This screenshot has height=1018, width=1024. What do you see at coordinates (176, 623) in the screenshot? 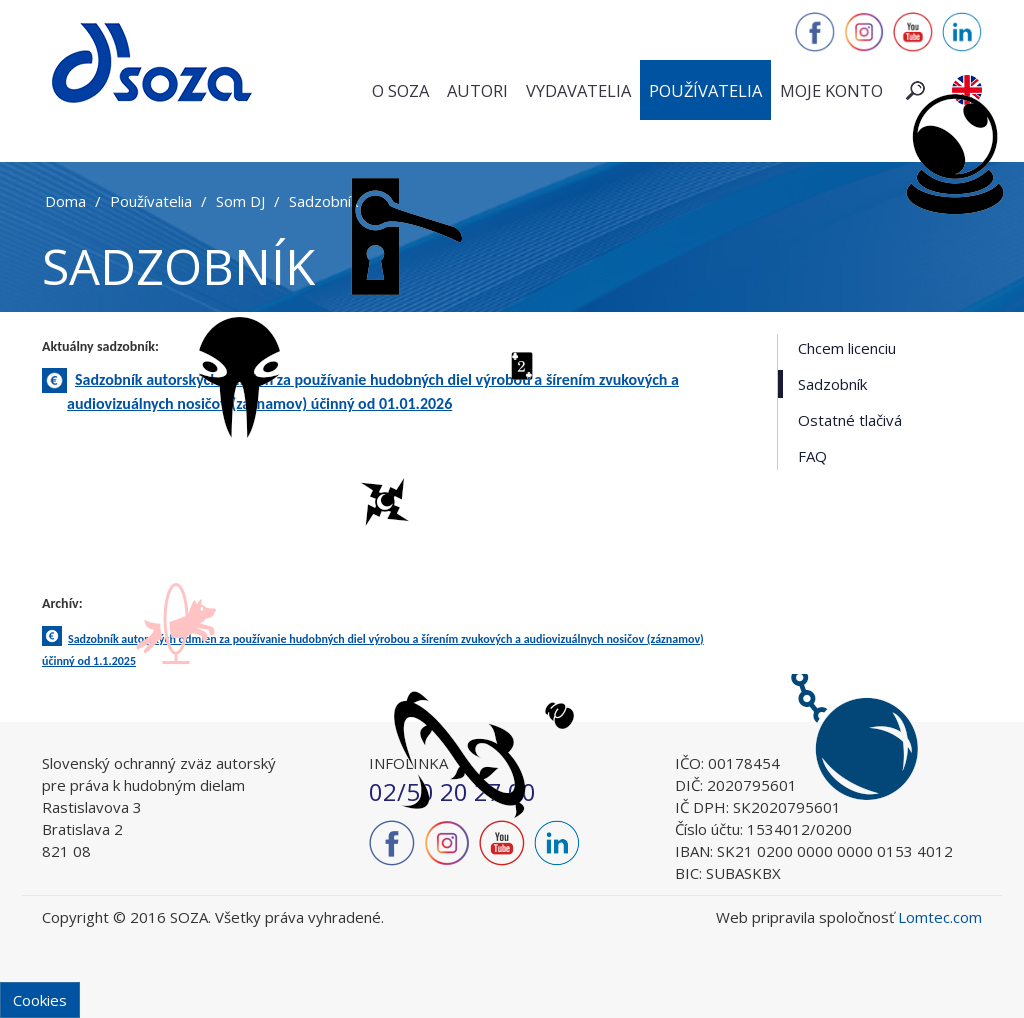
I see `access pet training or agility games` at bounding box center [176, 623].